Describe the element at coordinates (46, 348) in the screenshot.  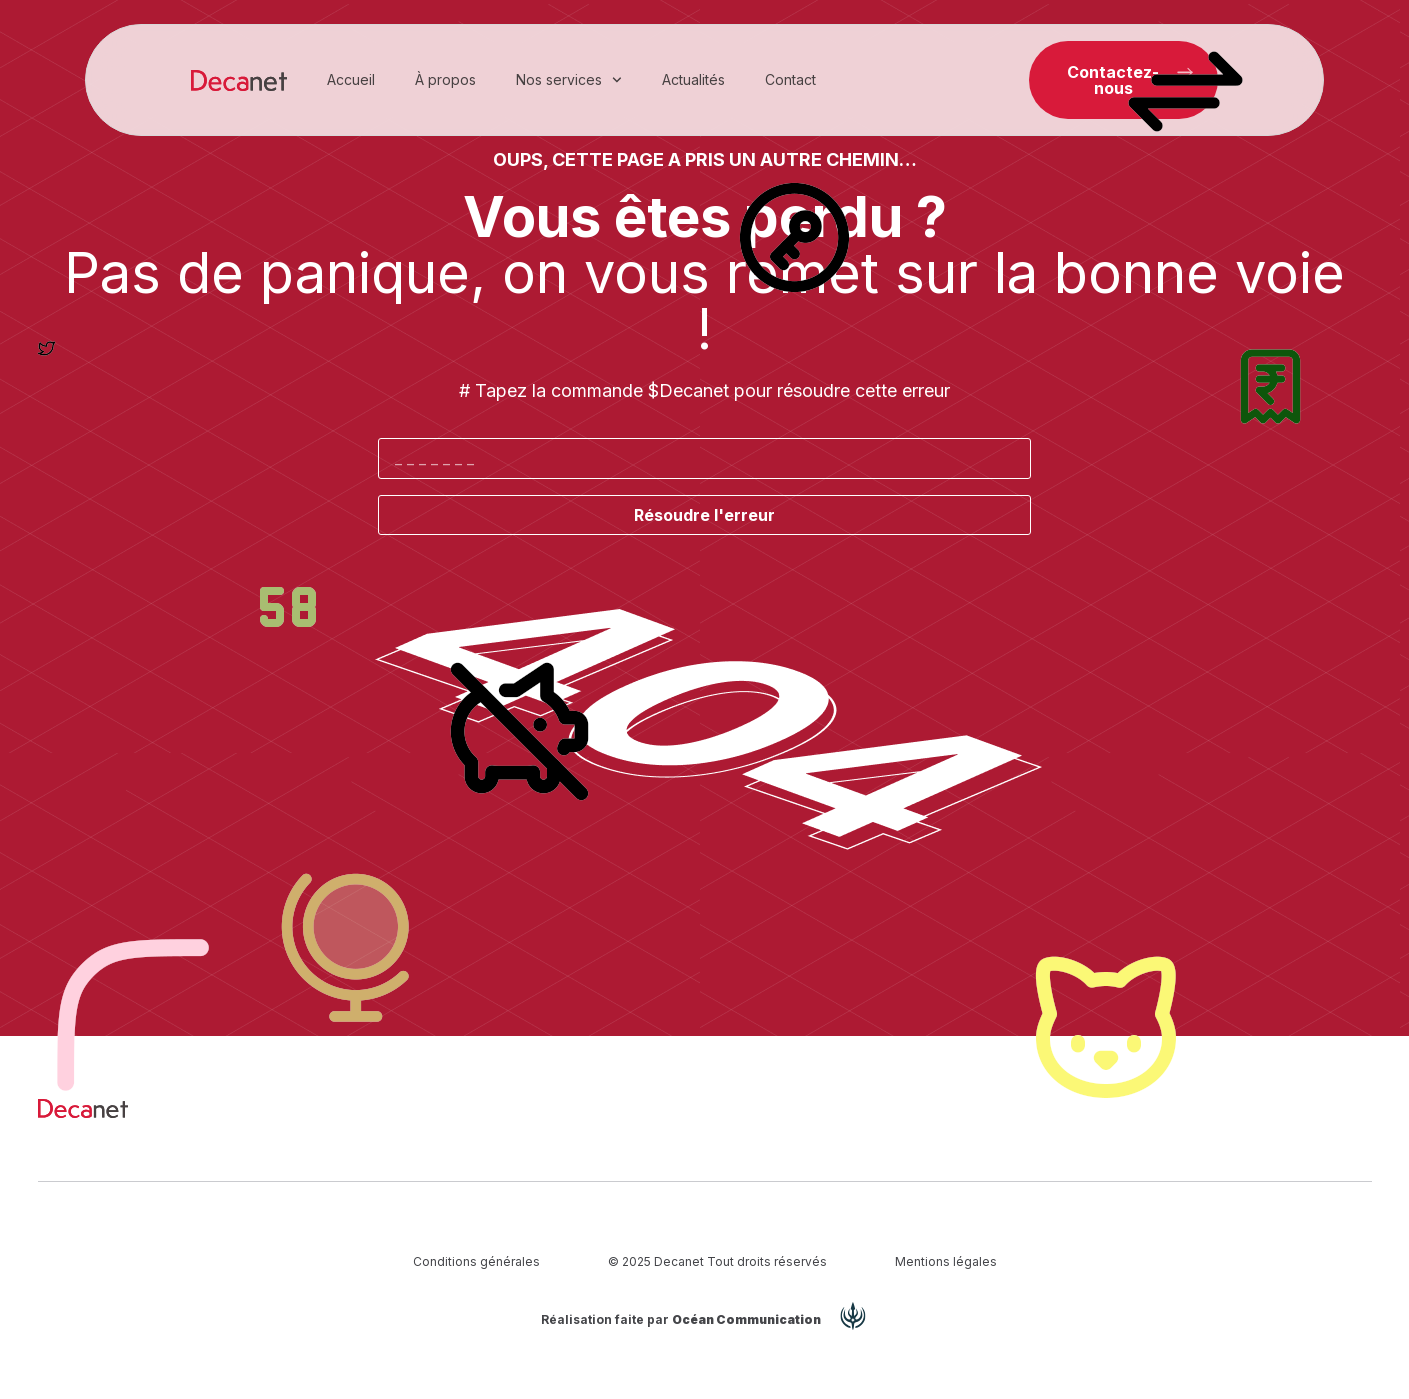
I see `share to twitter` at that location.